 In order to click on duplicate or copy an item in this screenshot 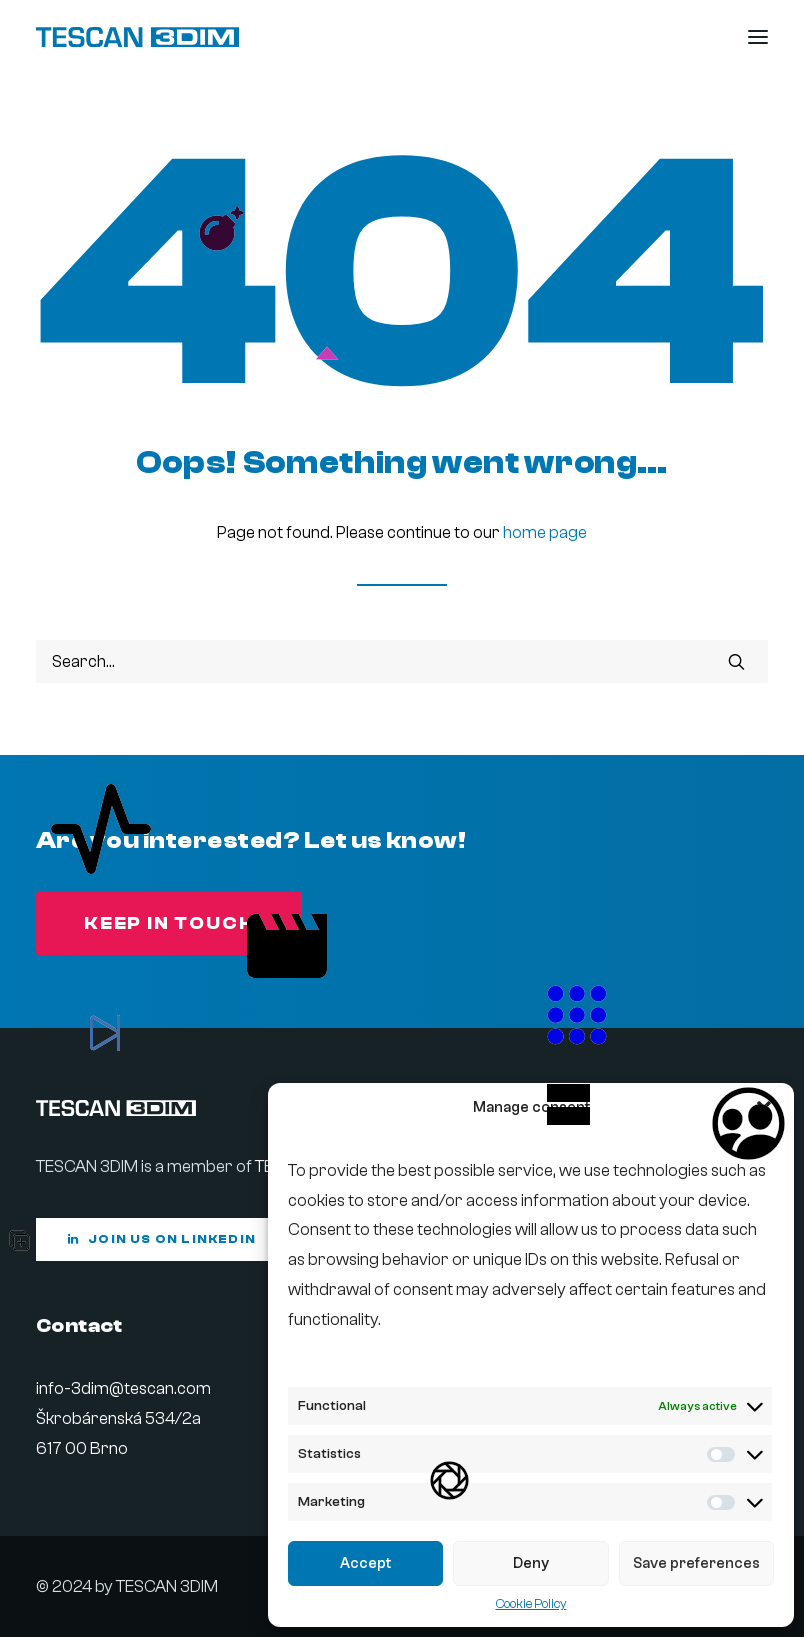, I will do `click(19, 1240)`.